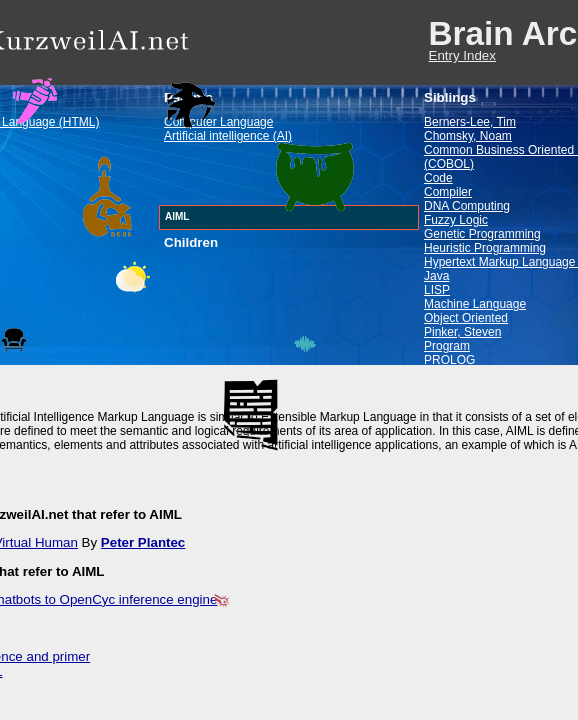  What do you see at coordinates (249, 414) in the screenshot?
I see `access notes or written records` at bounding box center [249, 414].